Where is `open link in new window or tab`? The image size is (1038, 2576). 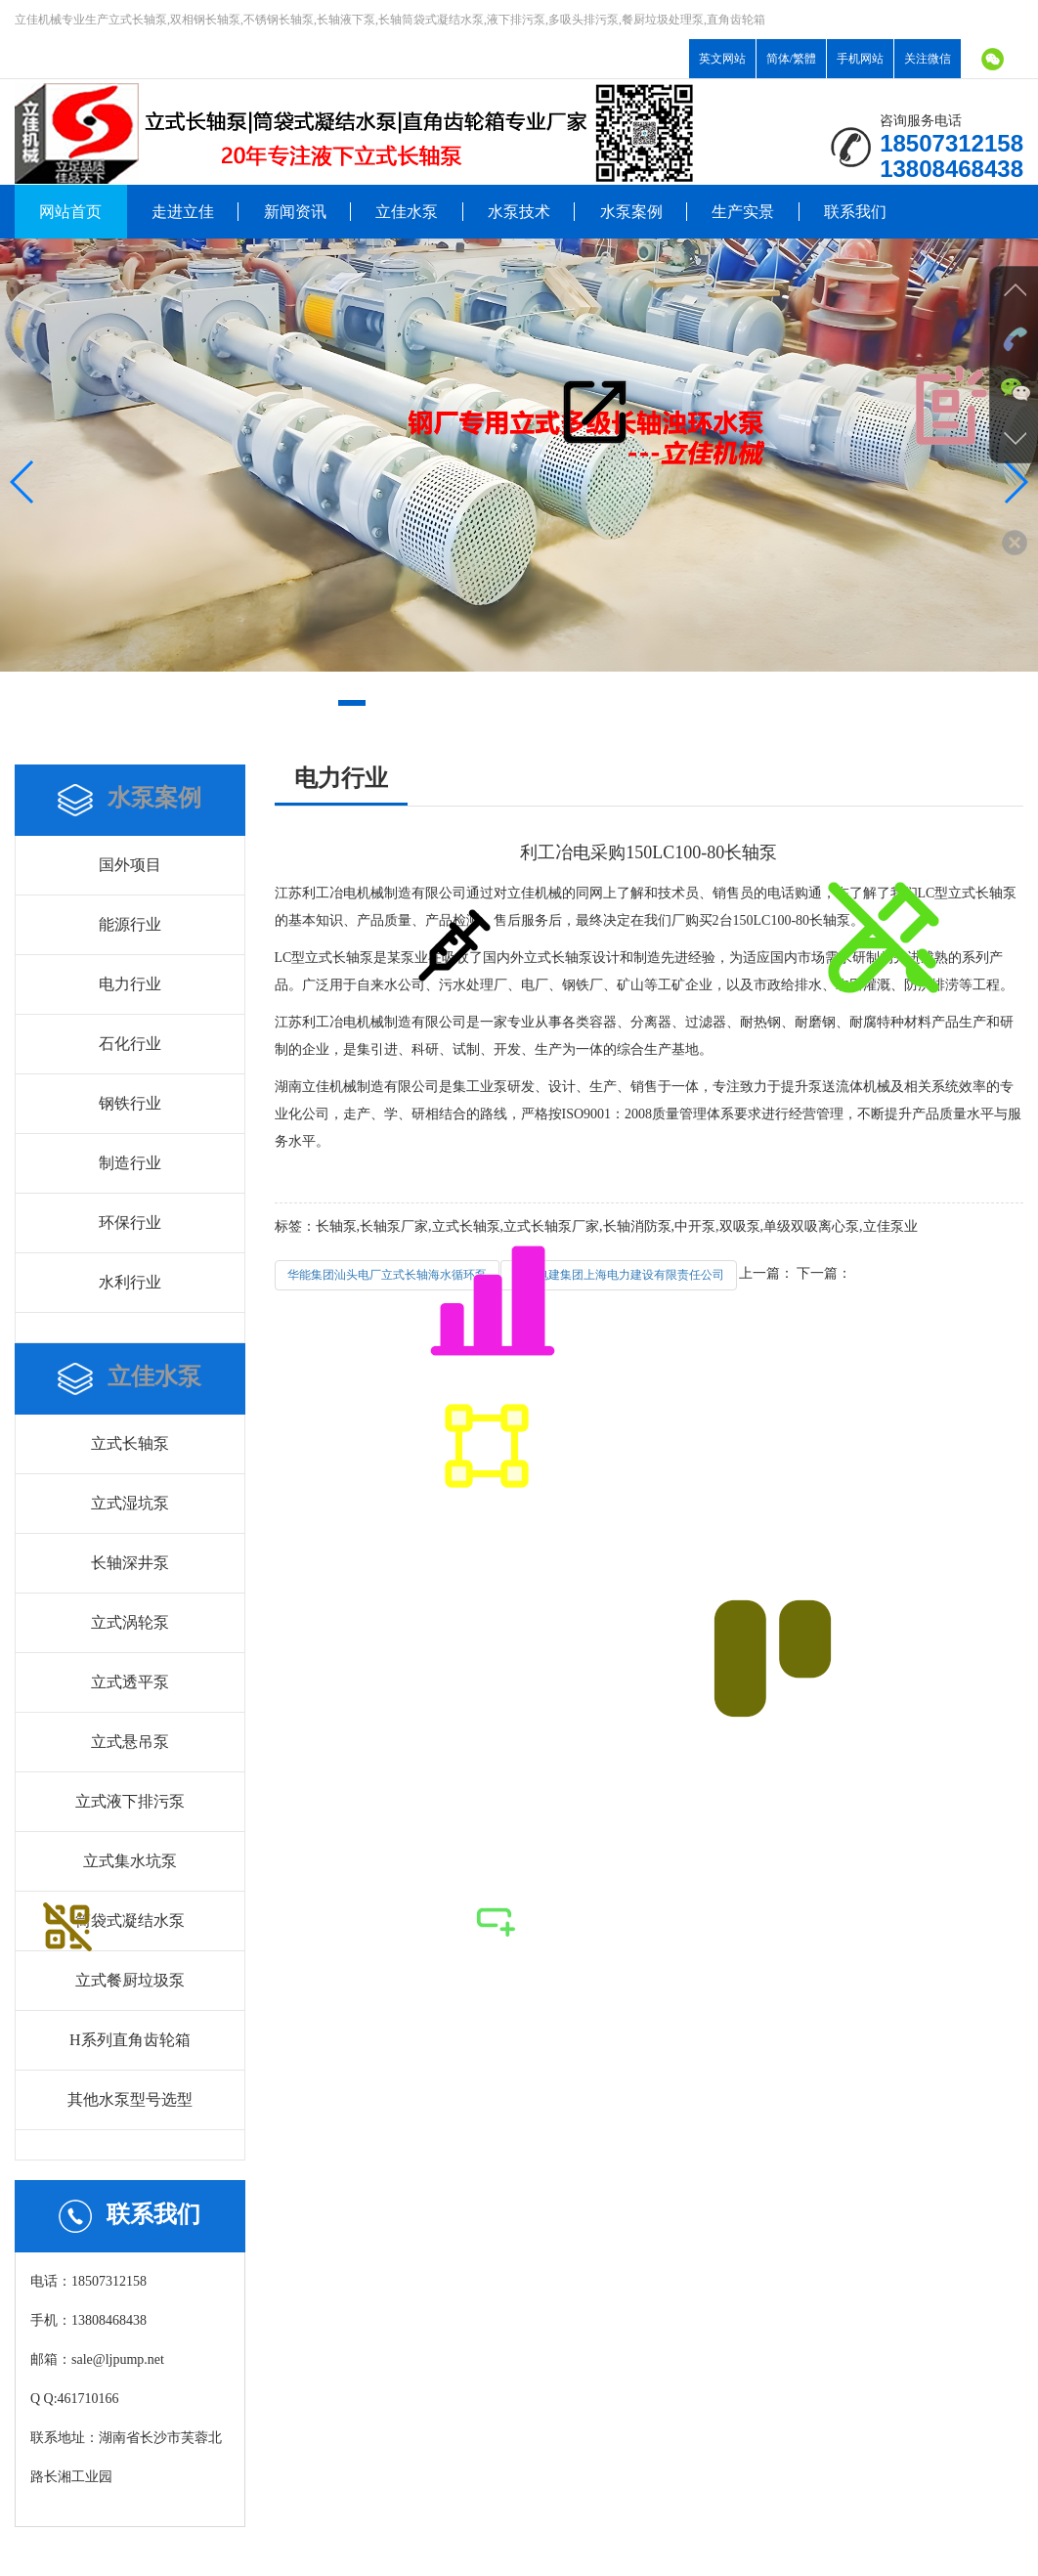 open link in new window or tab is located at coordinates (594, 412).